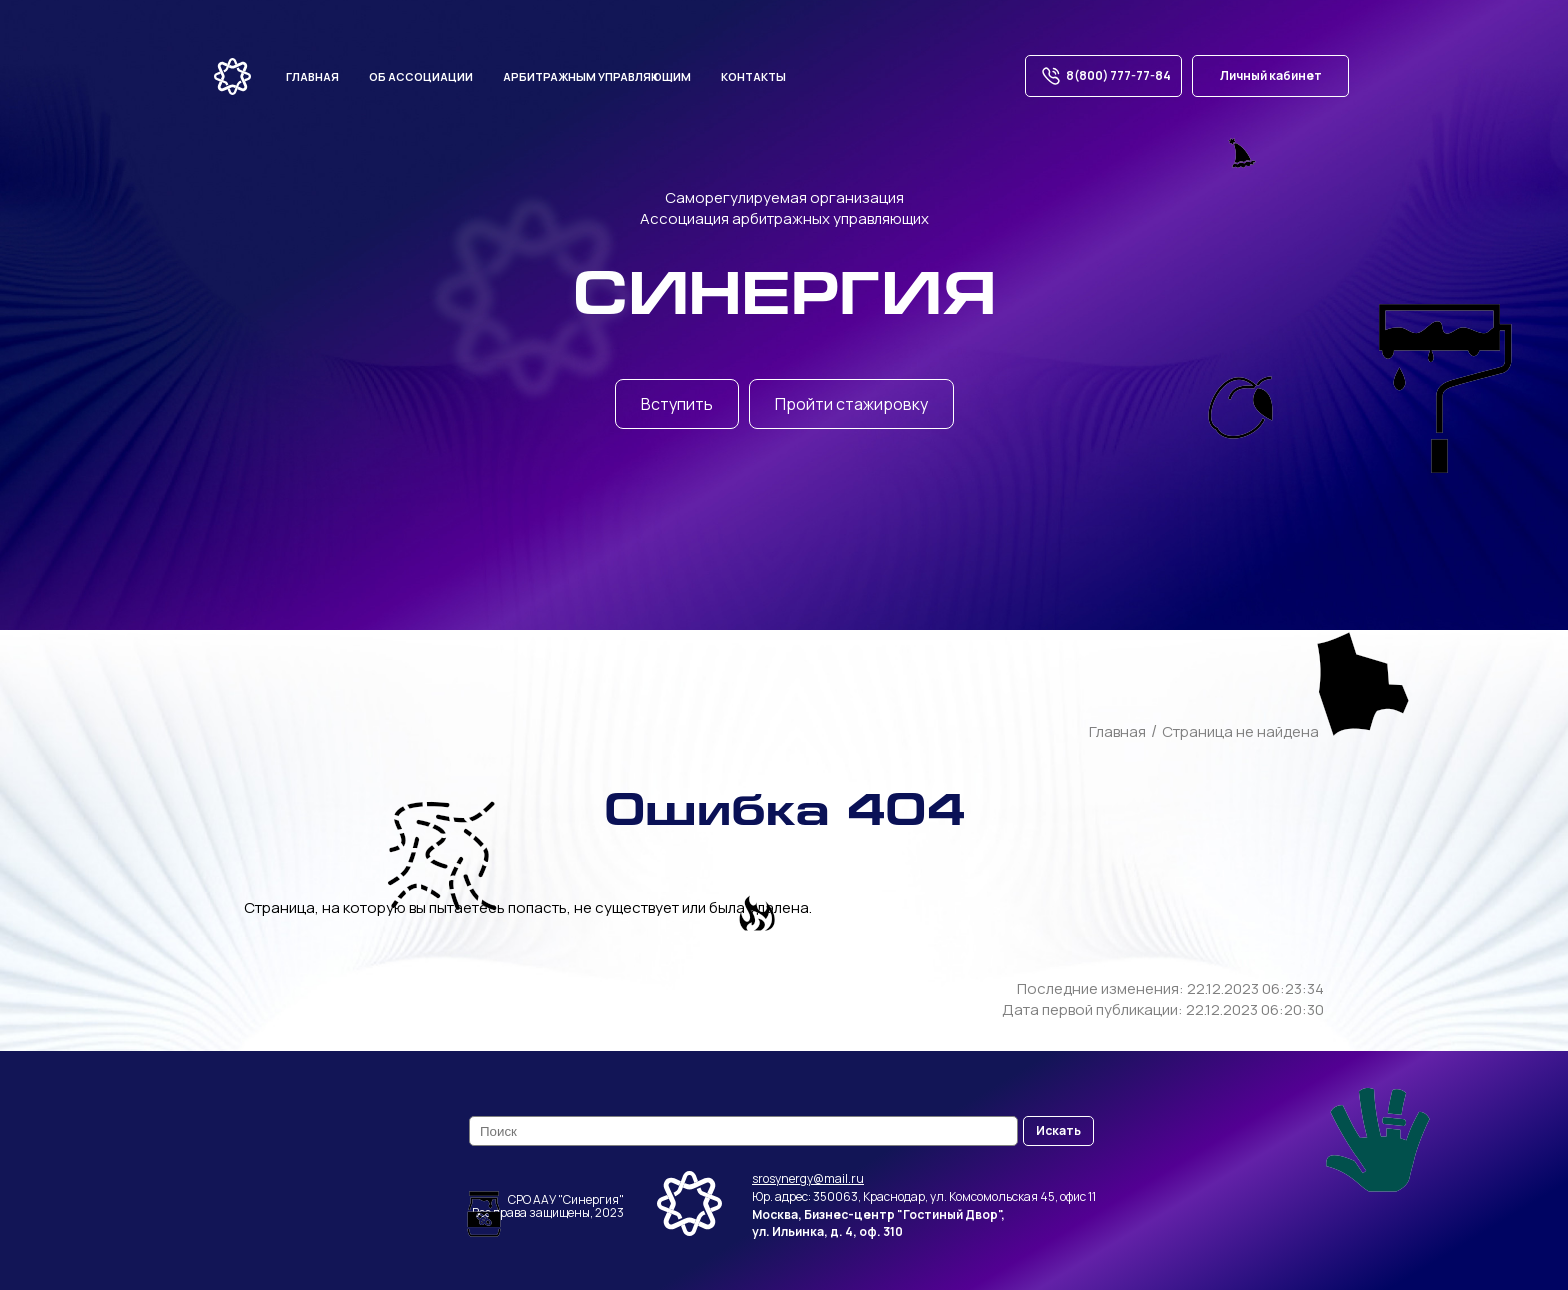  What do you see at coordinates (1439, 388) in the screenshot?
I see `customize theme or appearance settings` at bounding box center [1439, 388].